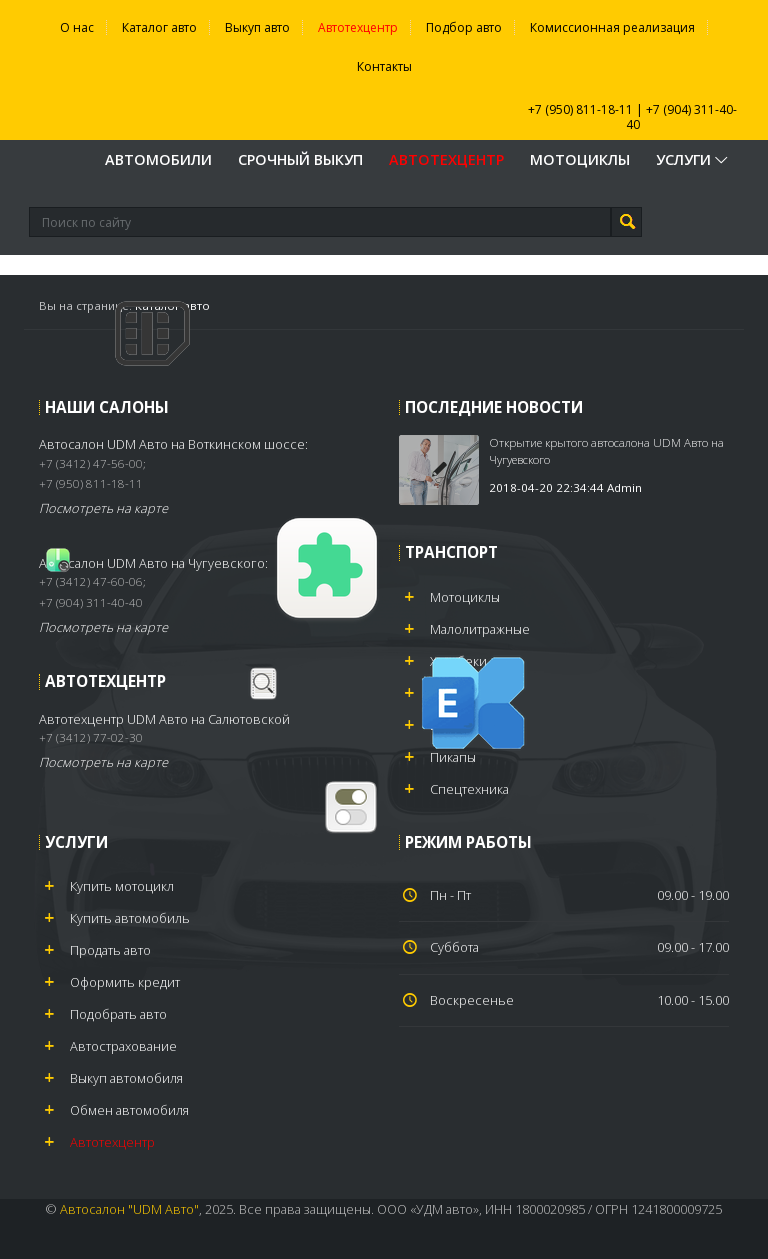 The width and height of the screenshot is (768, 1259). What do you see at coordinates (327, 568) in the screenshot?
I see `open palapeli puzzle game` at bounding box center [327, 568].